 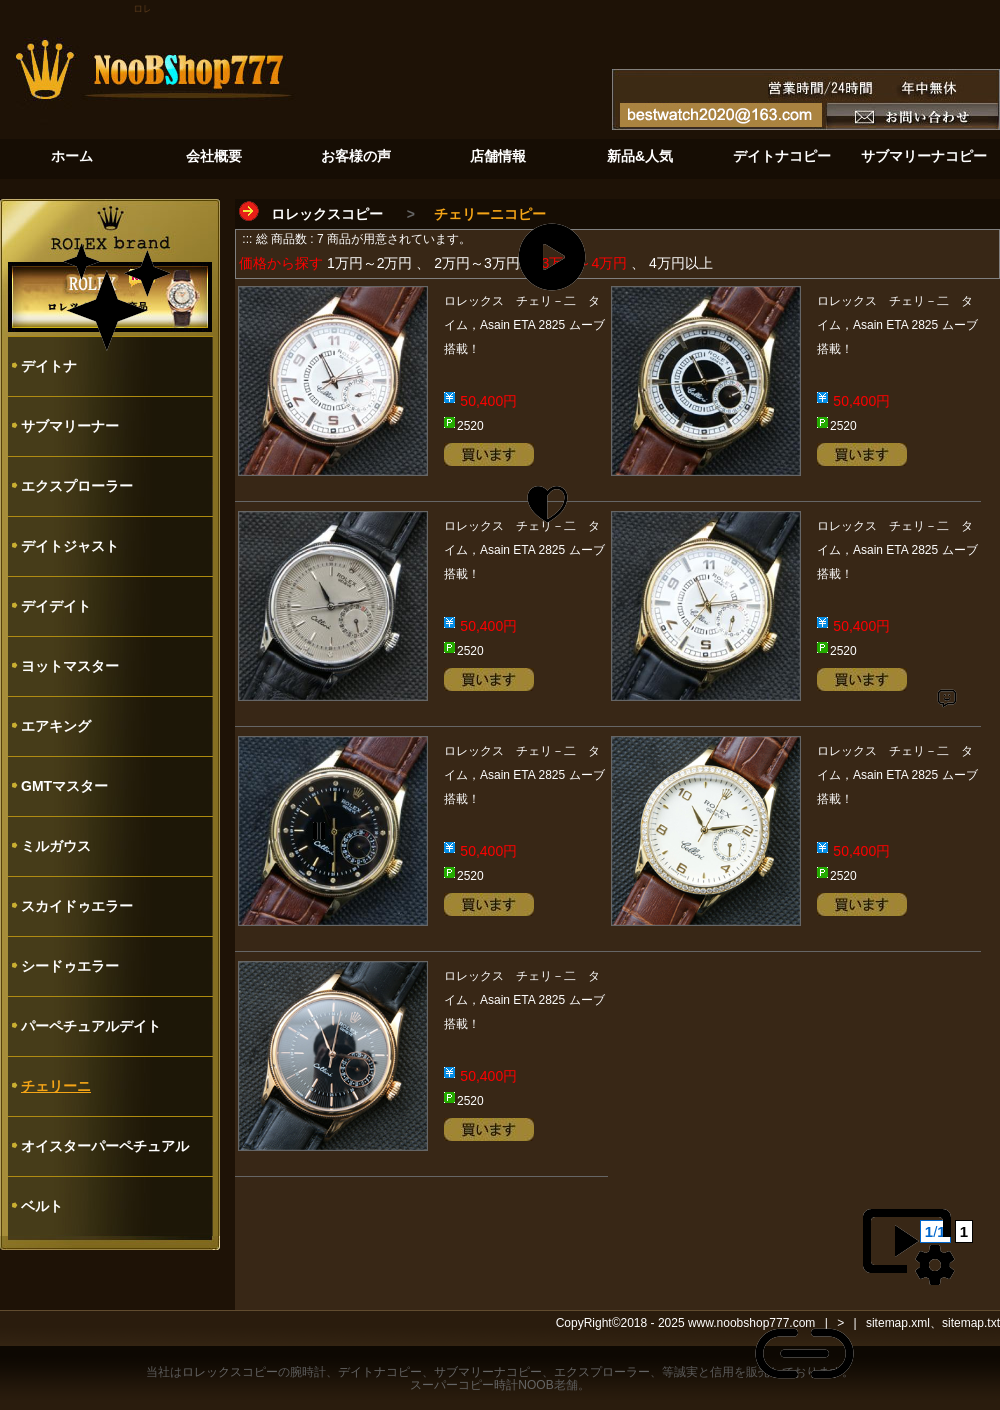 I want to click on play media or video content, so click(x=552, y=257).